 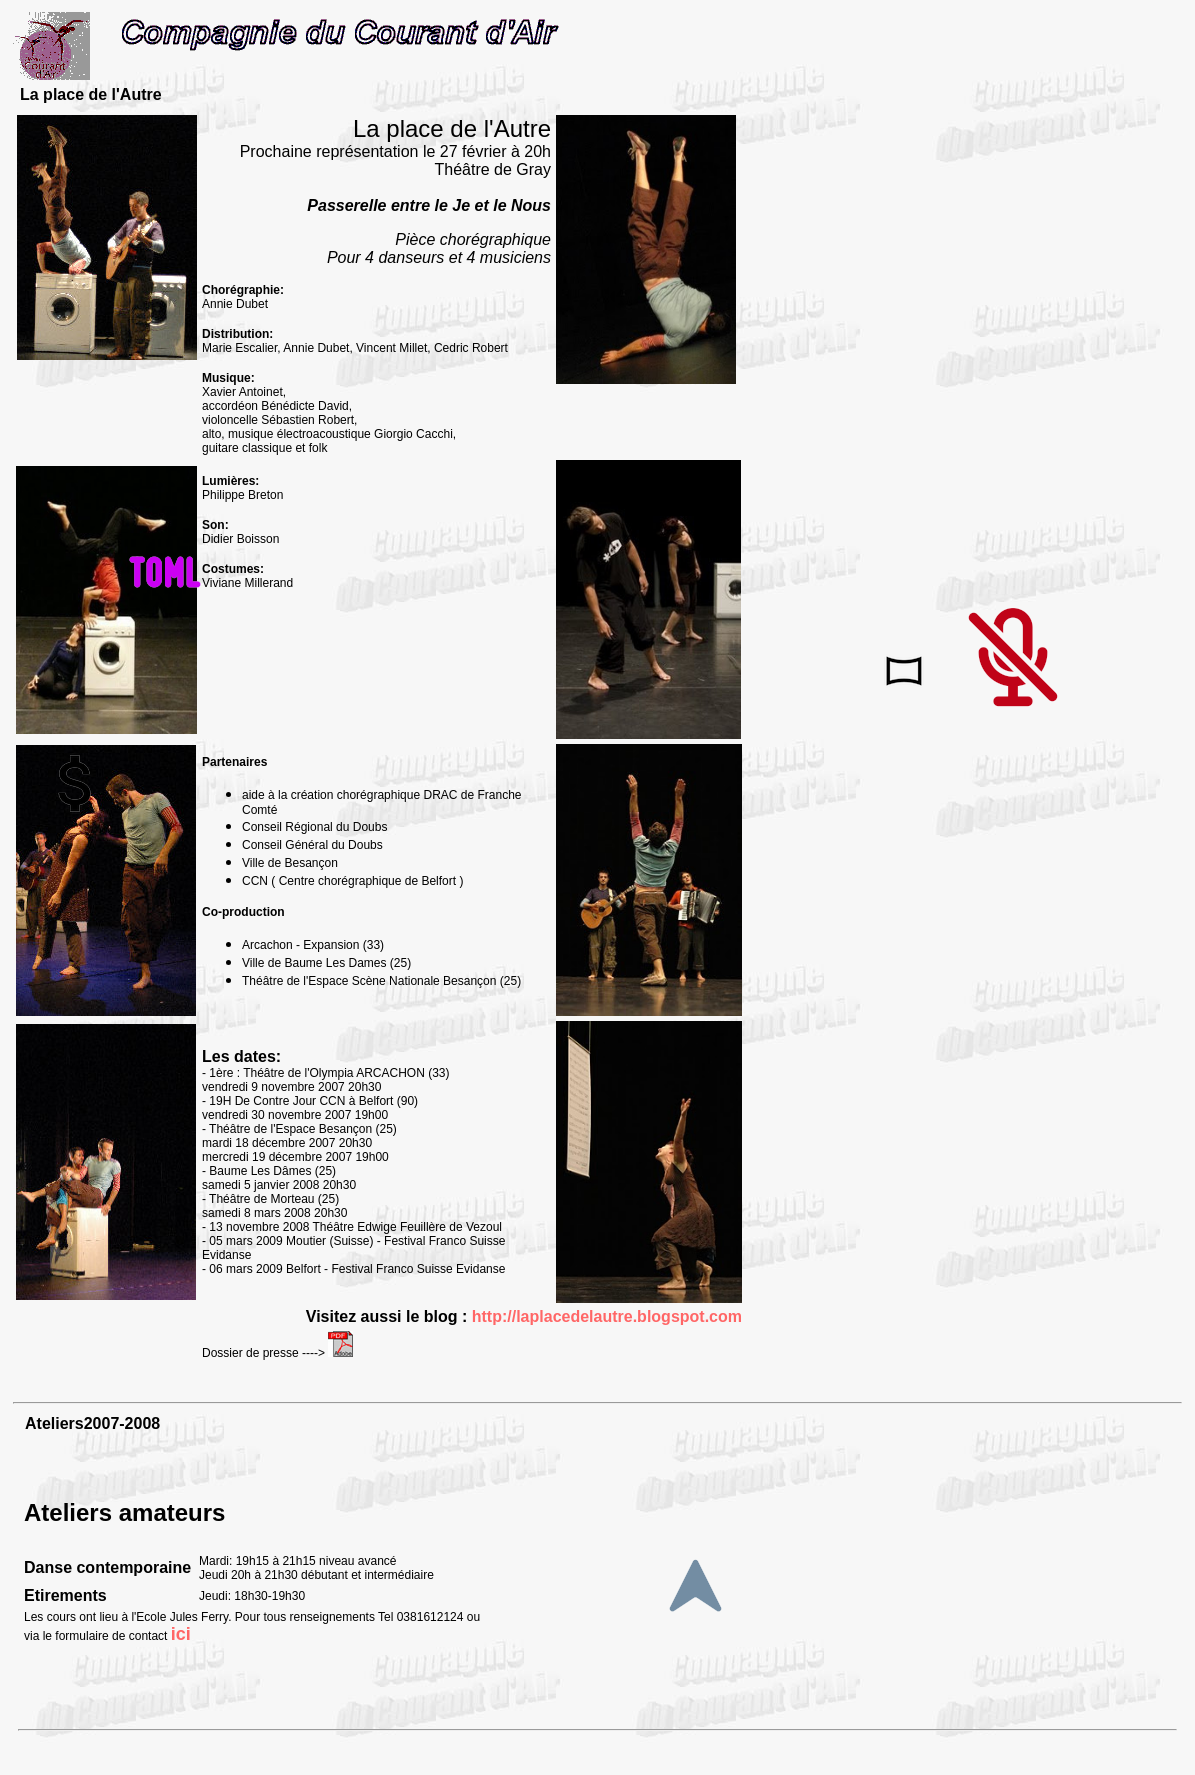 What do you see at coordinates (165, 572) in the screenshot?
I see `indicates a TOML configuration file` at bounding box center [165, 572].